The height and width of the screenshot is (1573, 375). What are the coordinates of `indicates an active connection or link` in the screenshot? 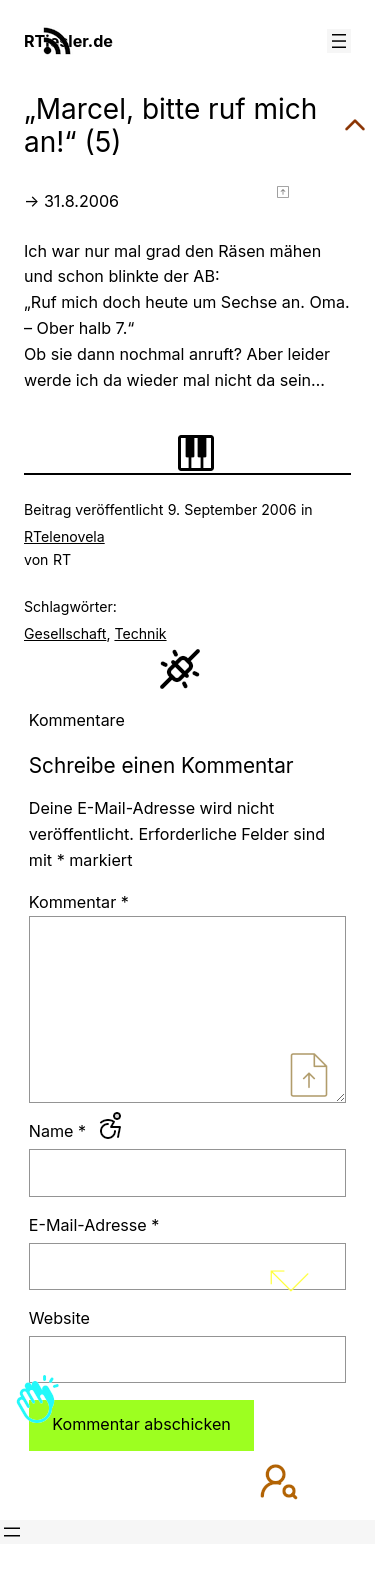 It's located at (180, 669).